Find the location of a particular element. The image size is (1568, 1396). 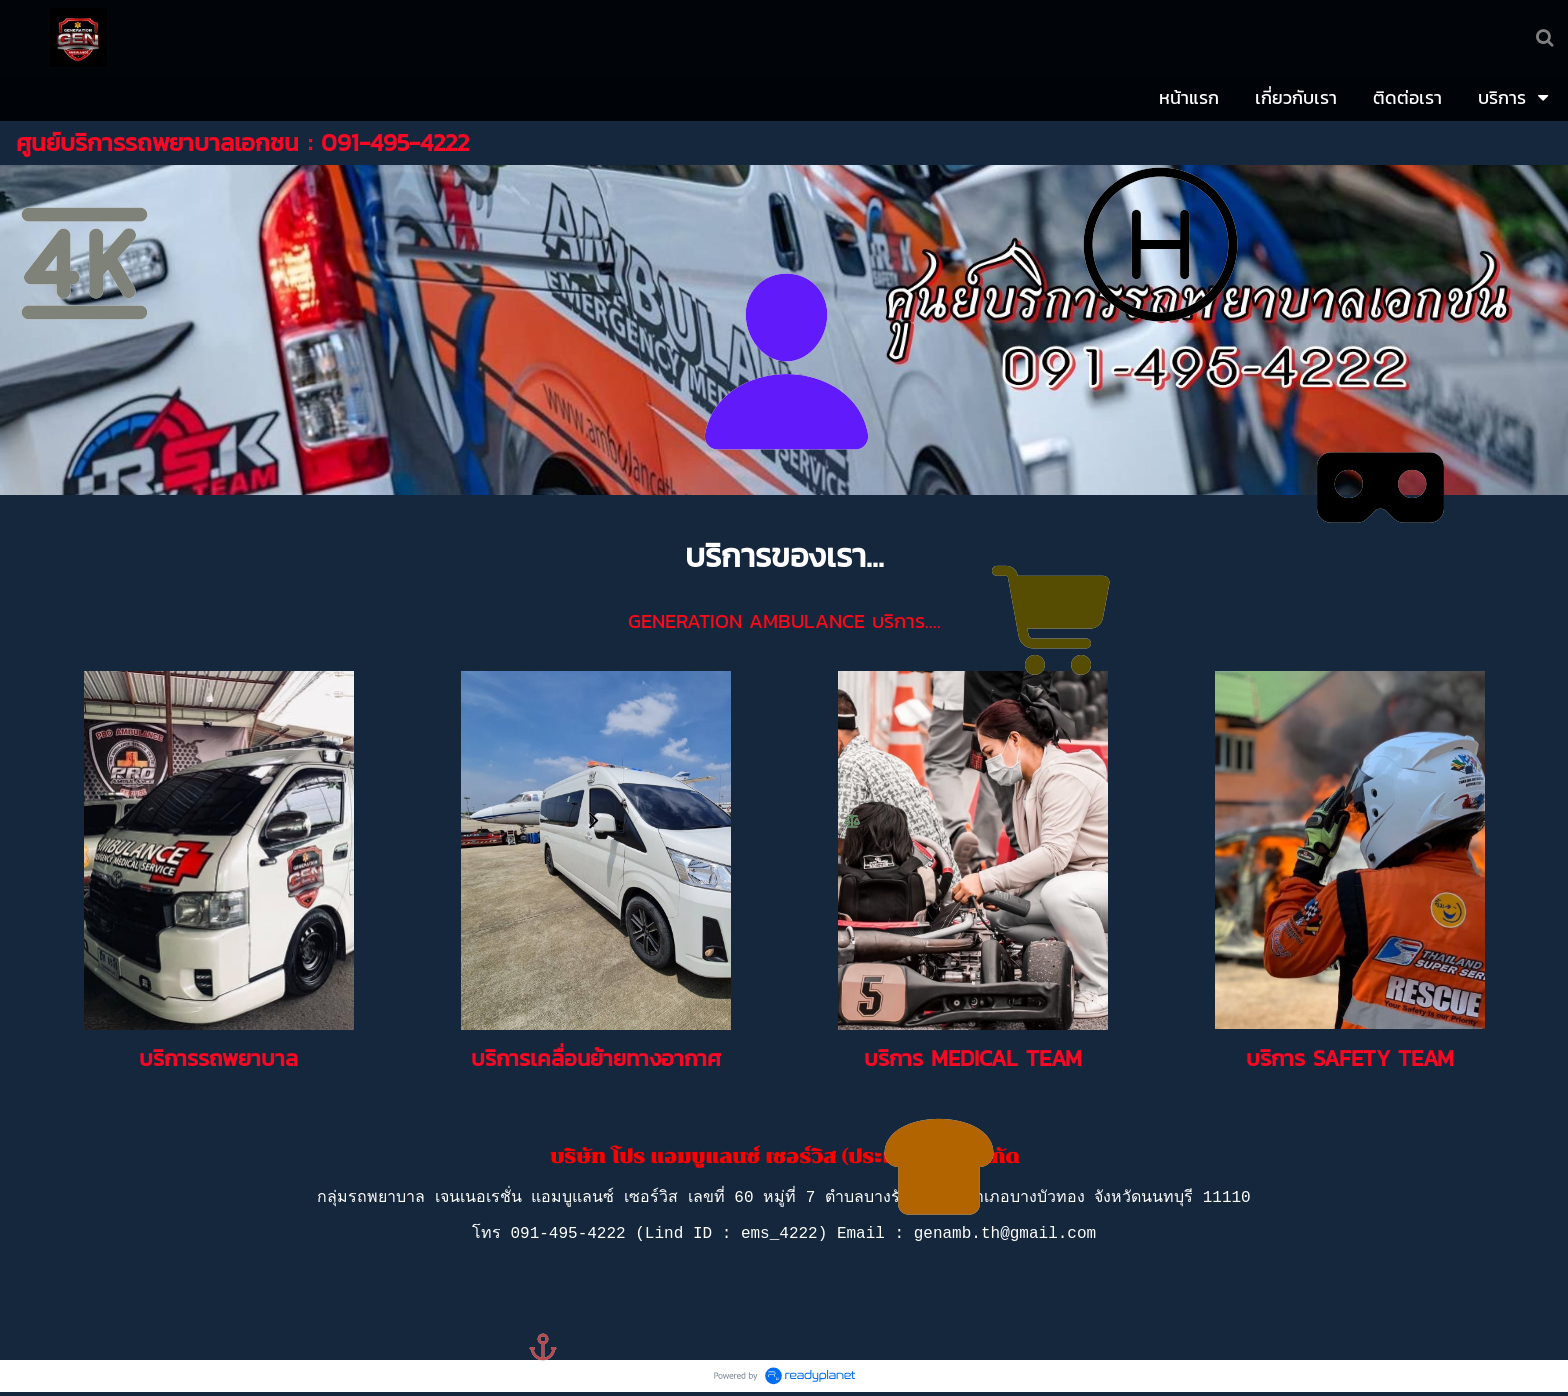

view your profile is located at coordinates (786, 361).